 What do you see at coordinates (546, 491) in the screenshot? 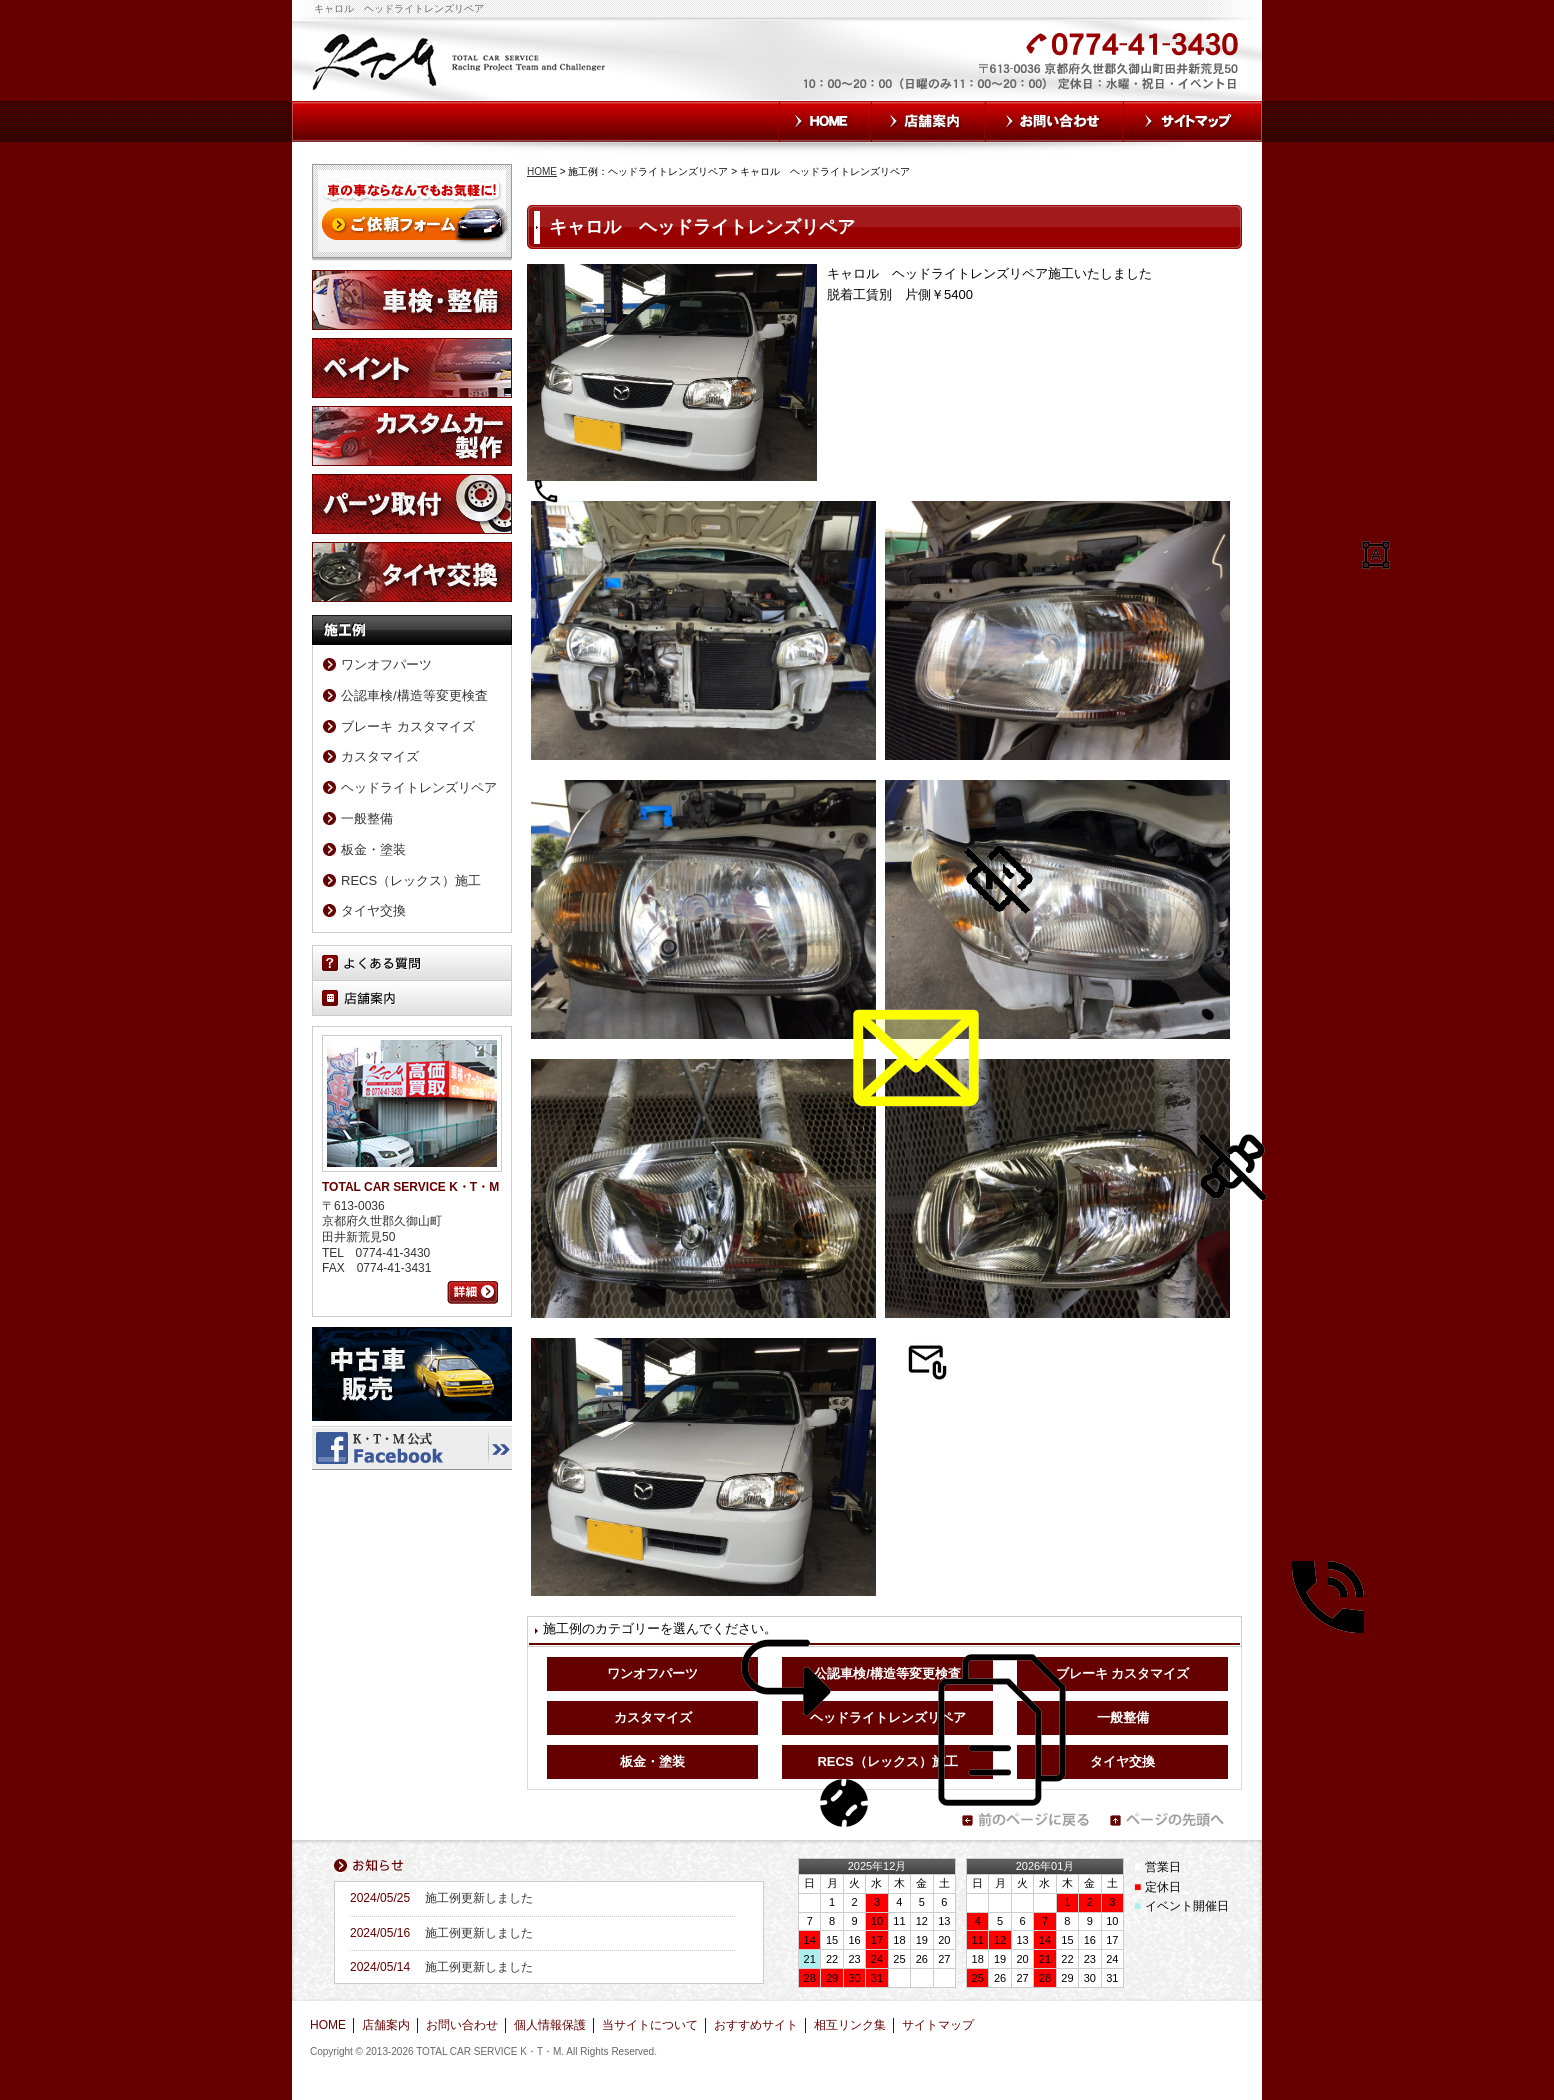
I see `make a phone call` at bounding box center [546, 491].